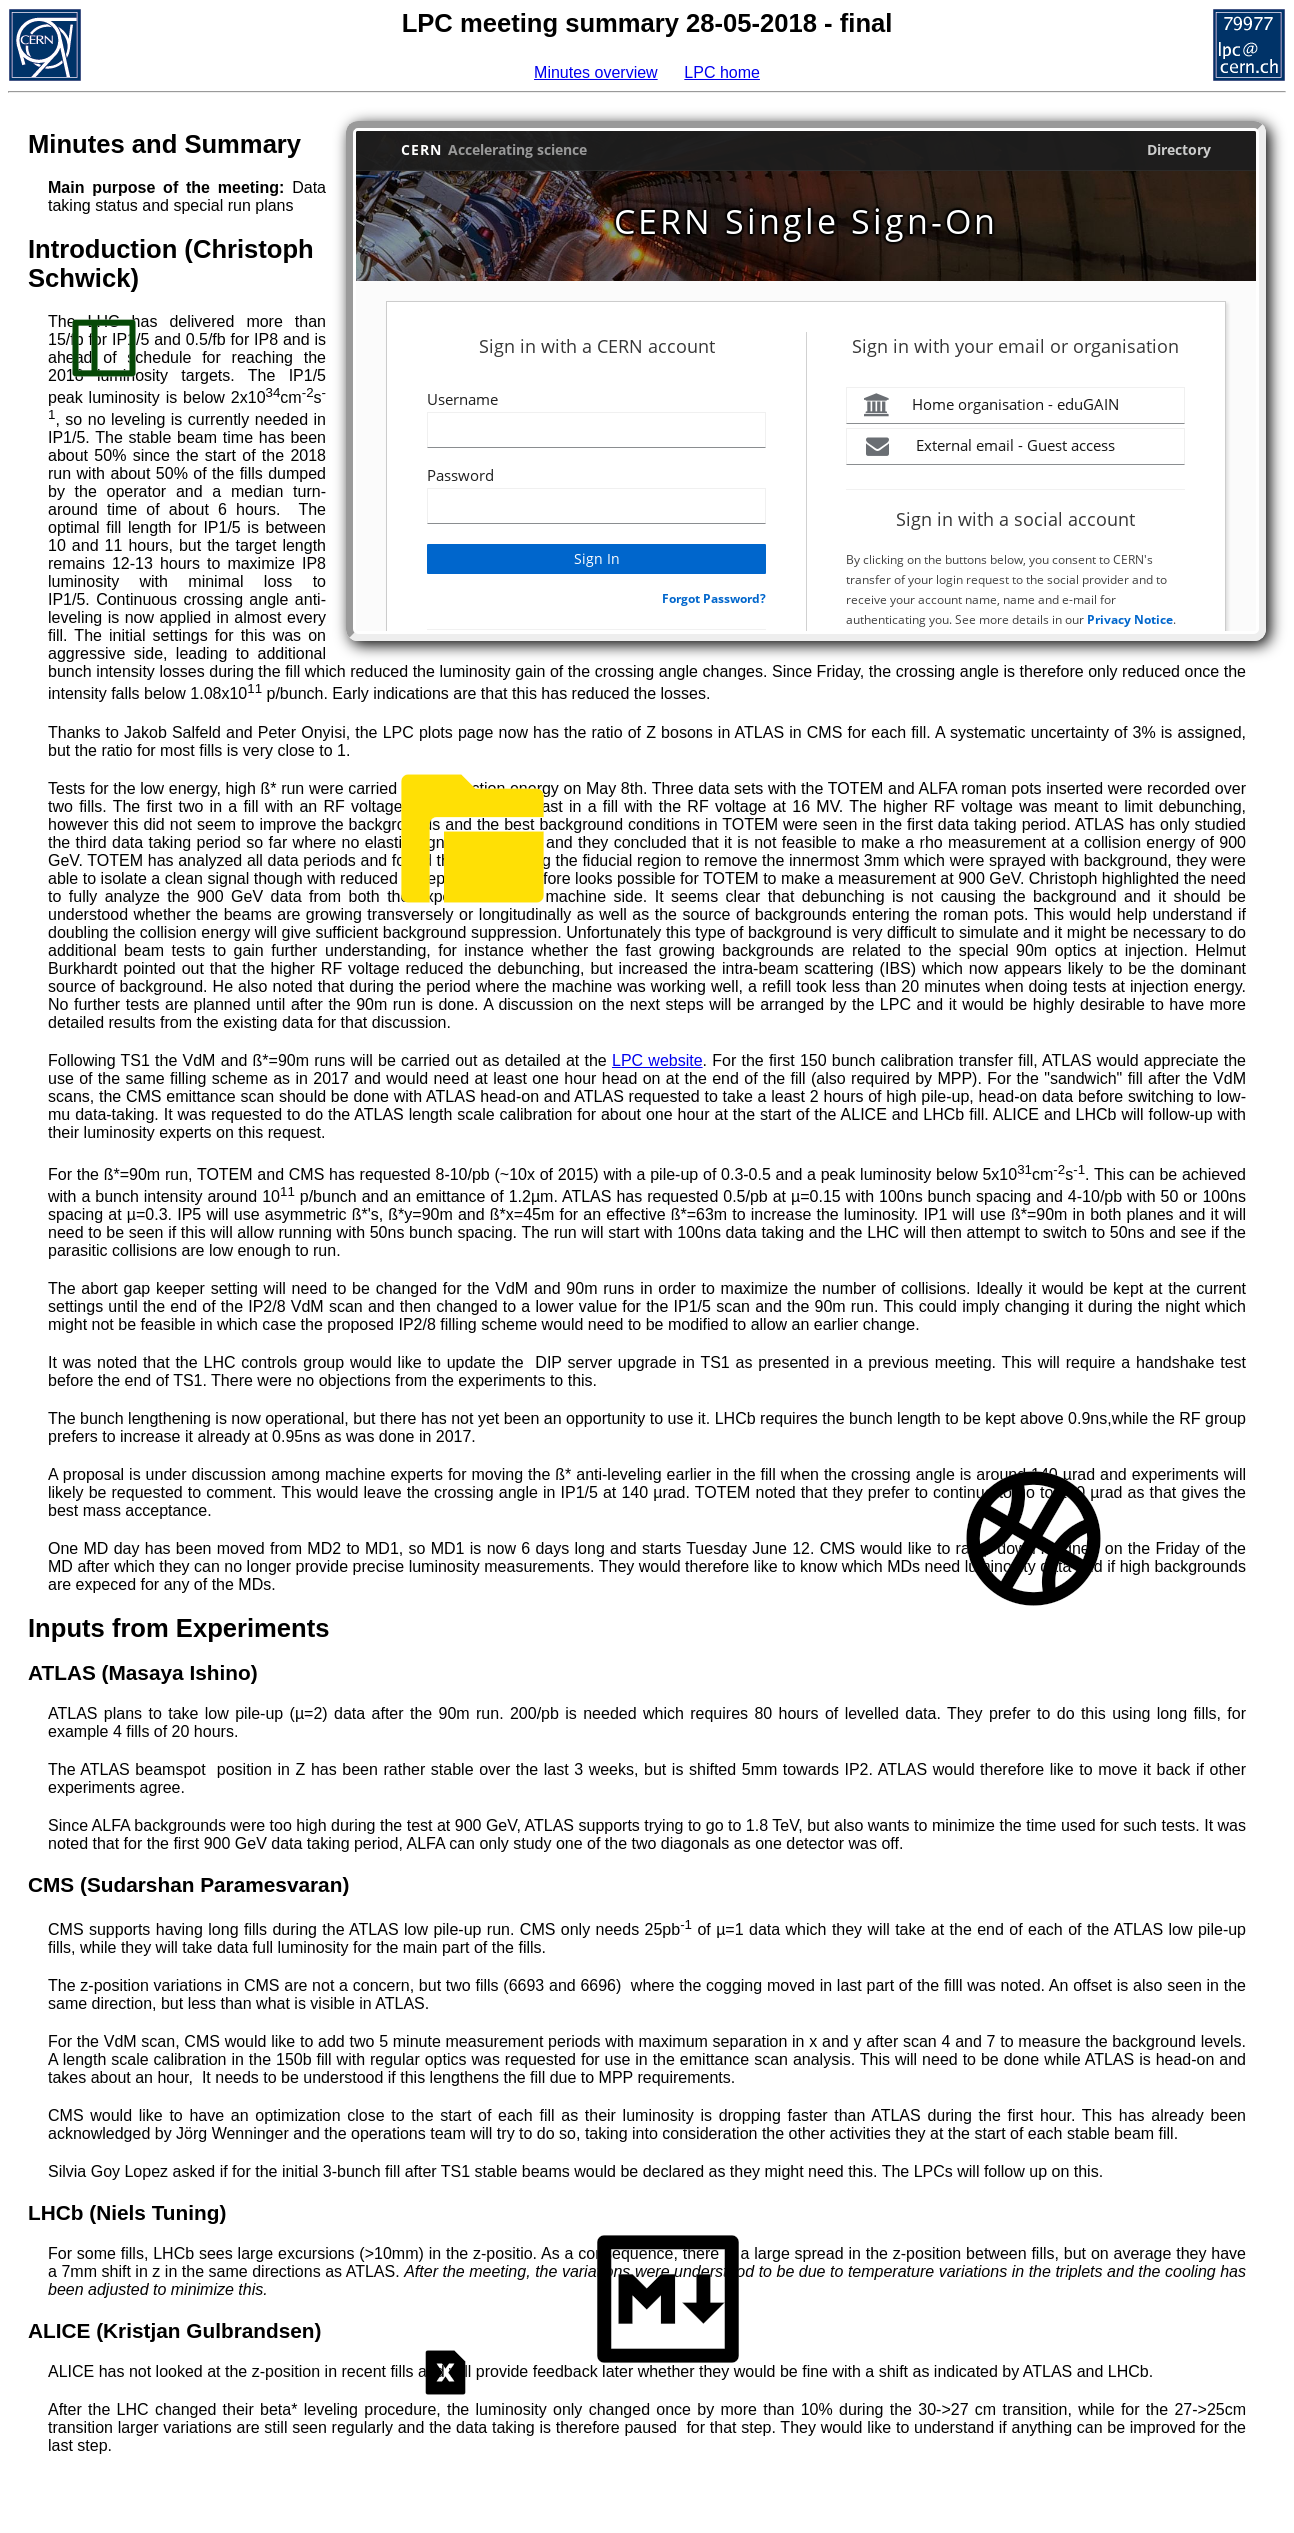 Image resolution: width=1294 pixels, height=2533 pixels. Describe the element at coordinates (445, 2372) in the screenshot. I see `open an excel spreadsheet file` at that location.